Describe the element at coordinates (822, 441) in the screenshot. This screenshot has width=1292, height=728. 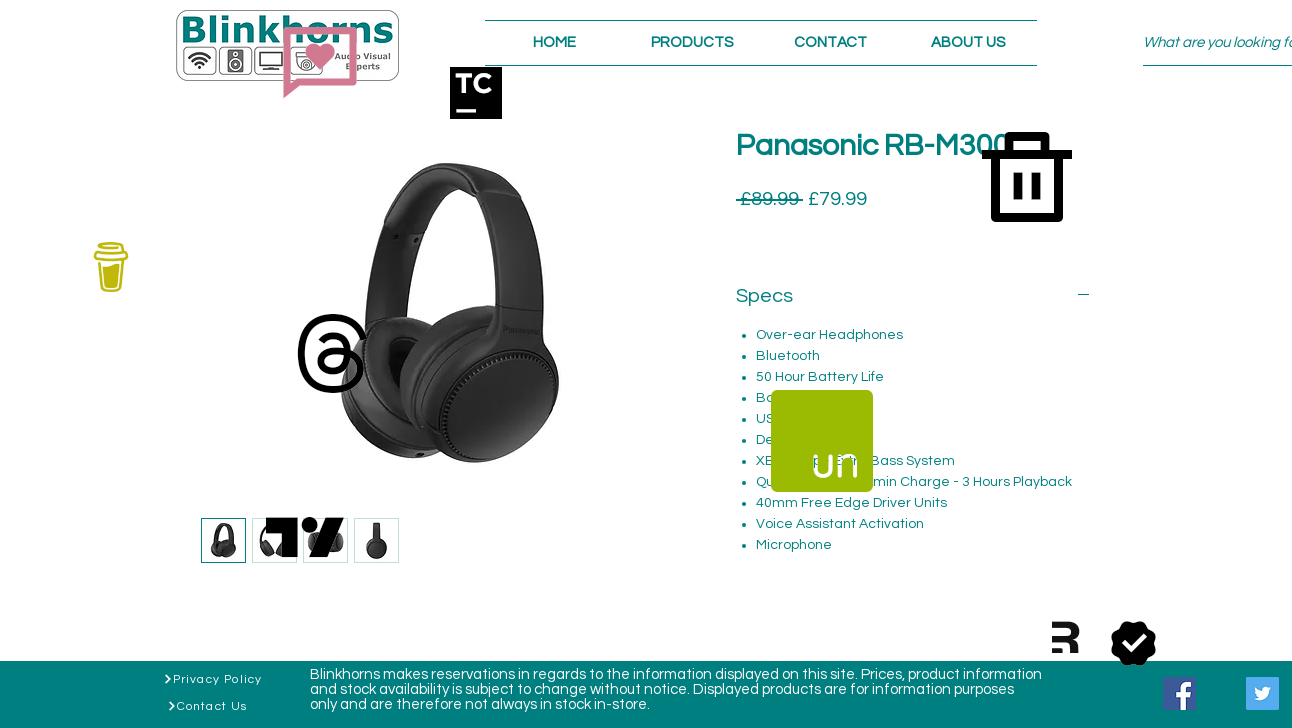
I see `unjs javascript tools logo` at that location.